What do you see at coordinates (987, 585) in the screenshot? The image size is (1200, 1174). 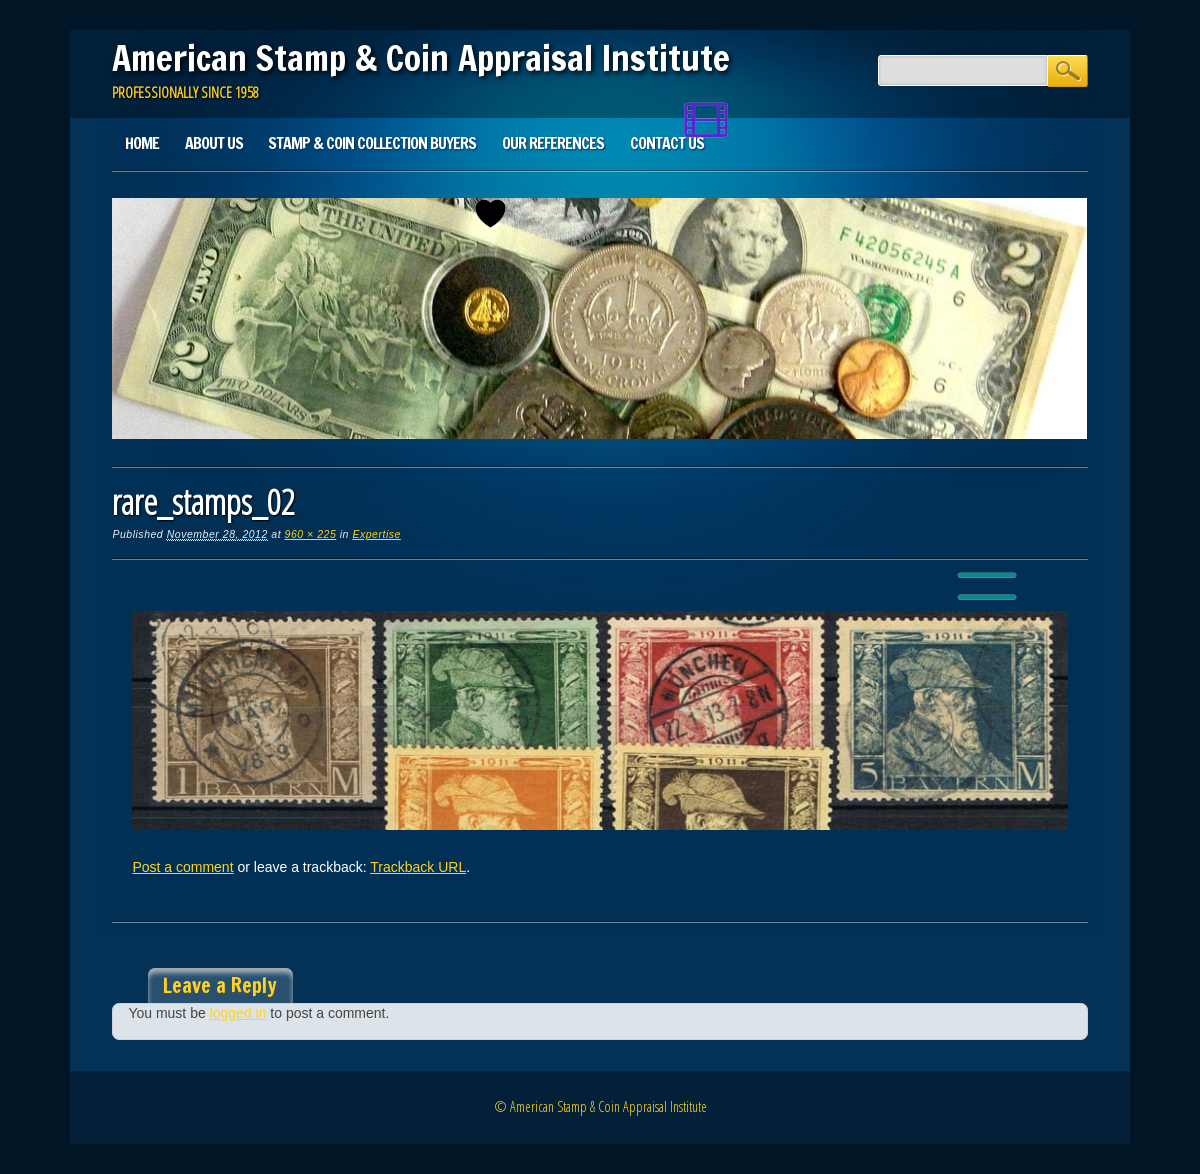 I see `open navigation menu` at bounding box center [987, 585].